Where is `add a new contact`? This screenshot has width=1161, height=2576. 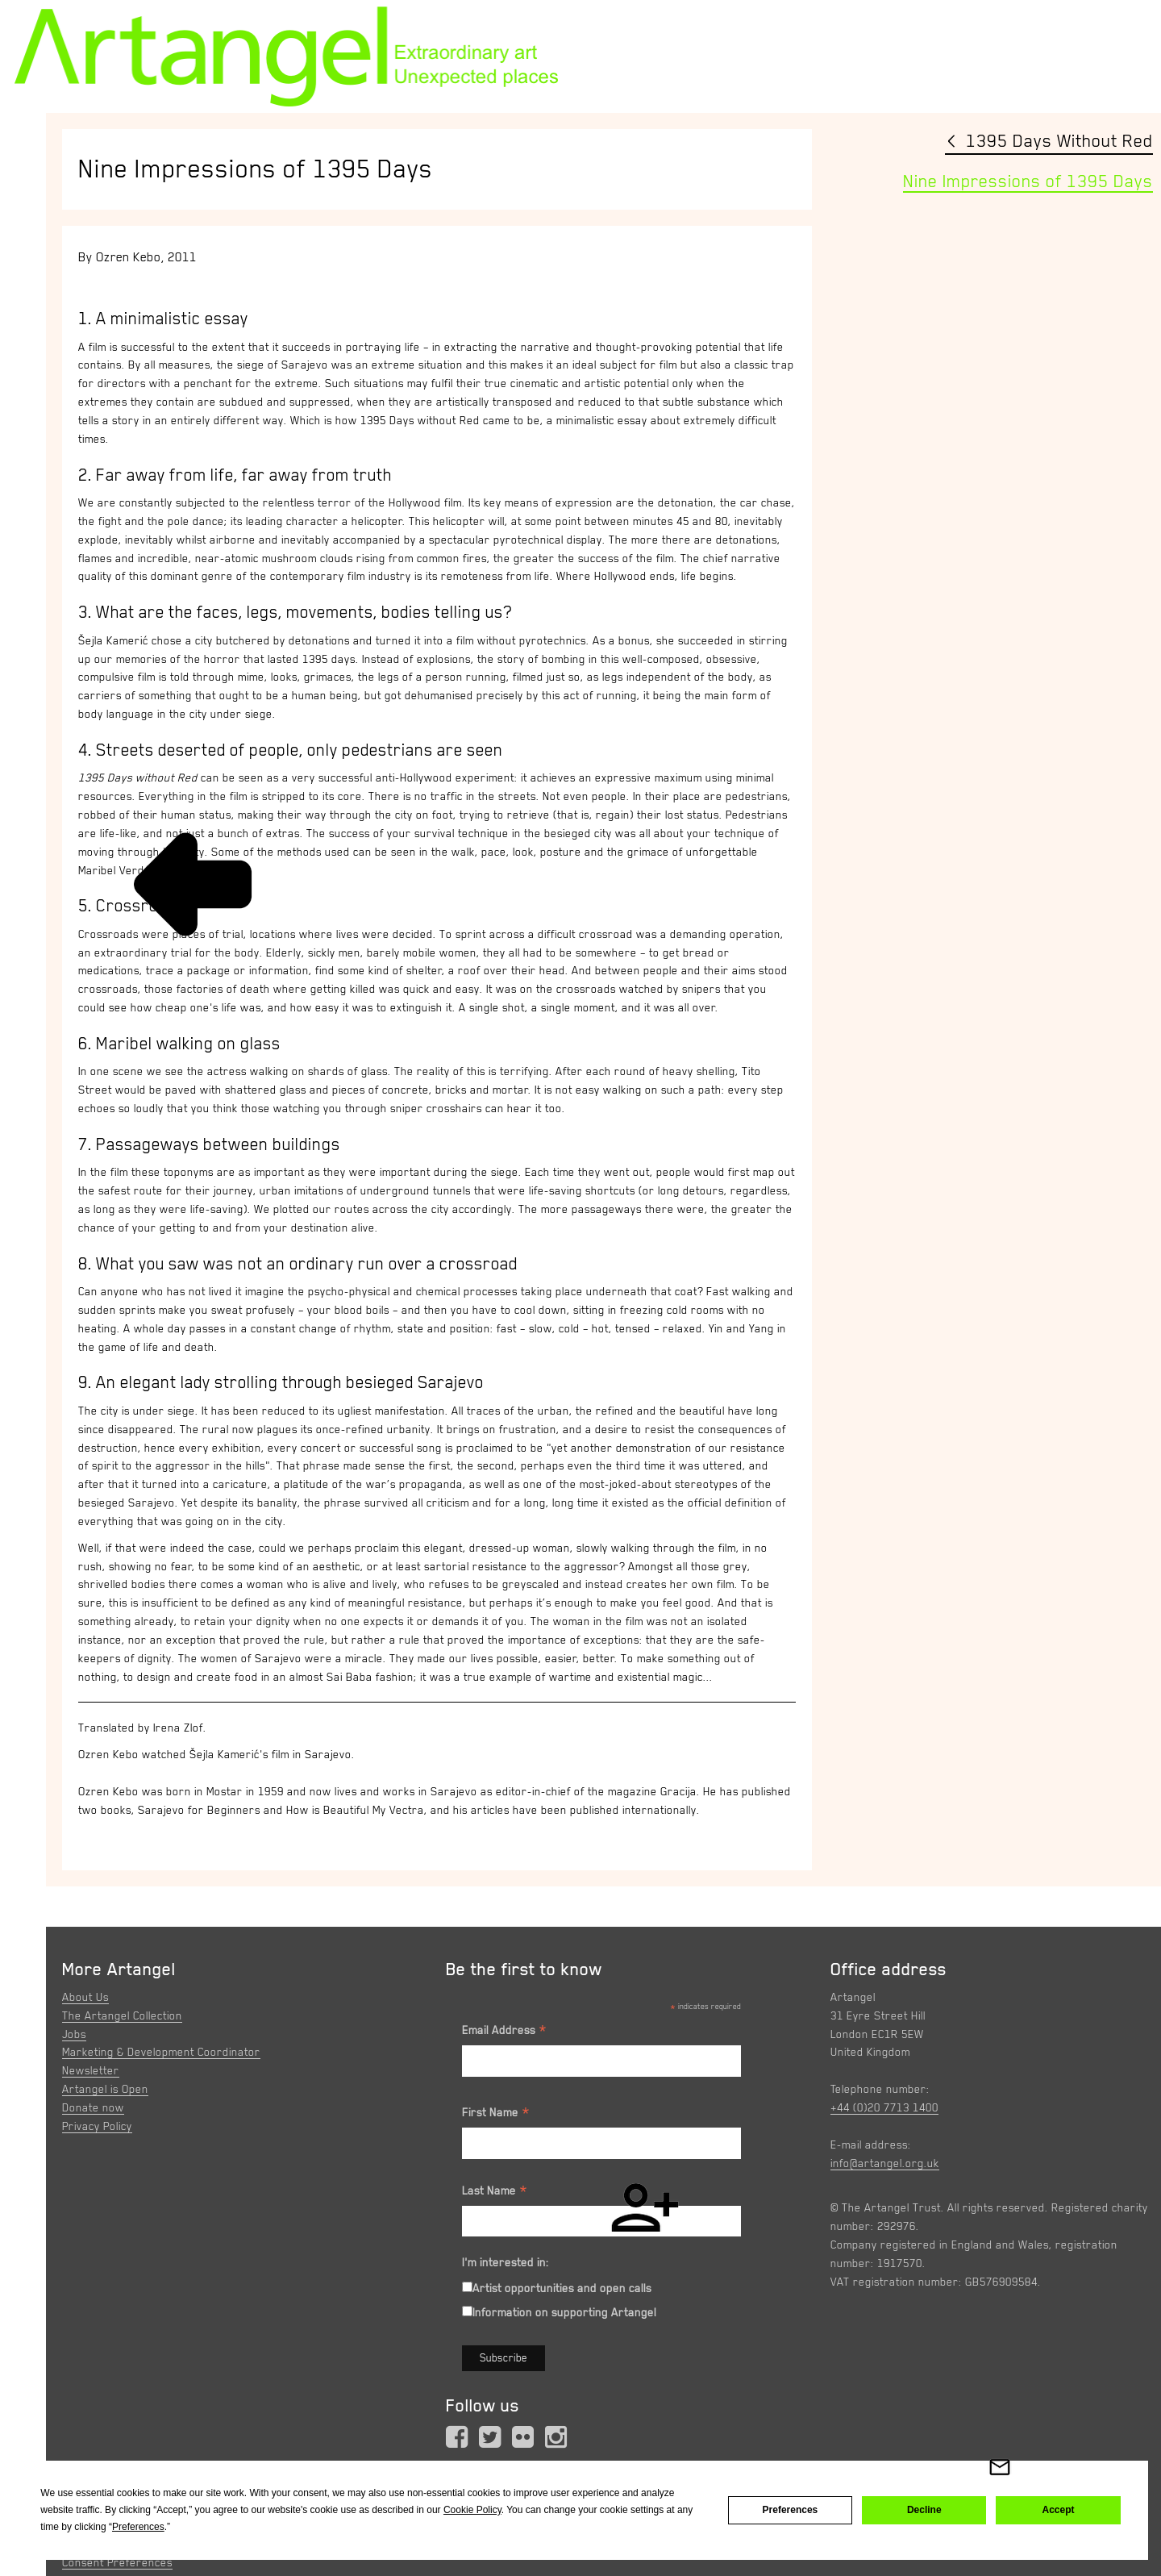
add a new contact is located at coordinates (645, 2207).